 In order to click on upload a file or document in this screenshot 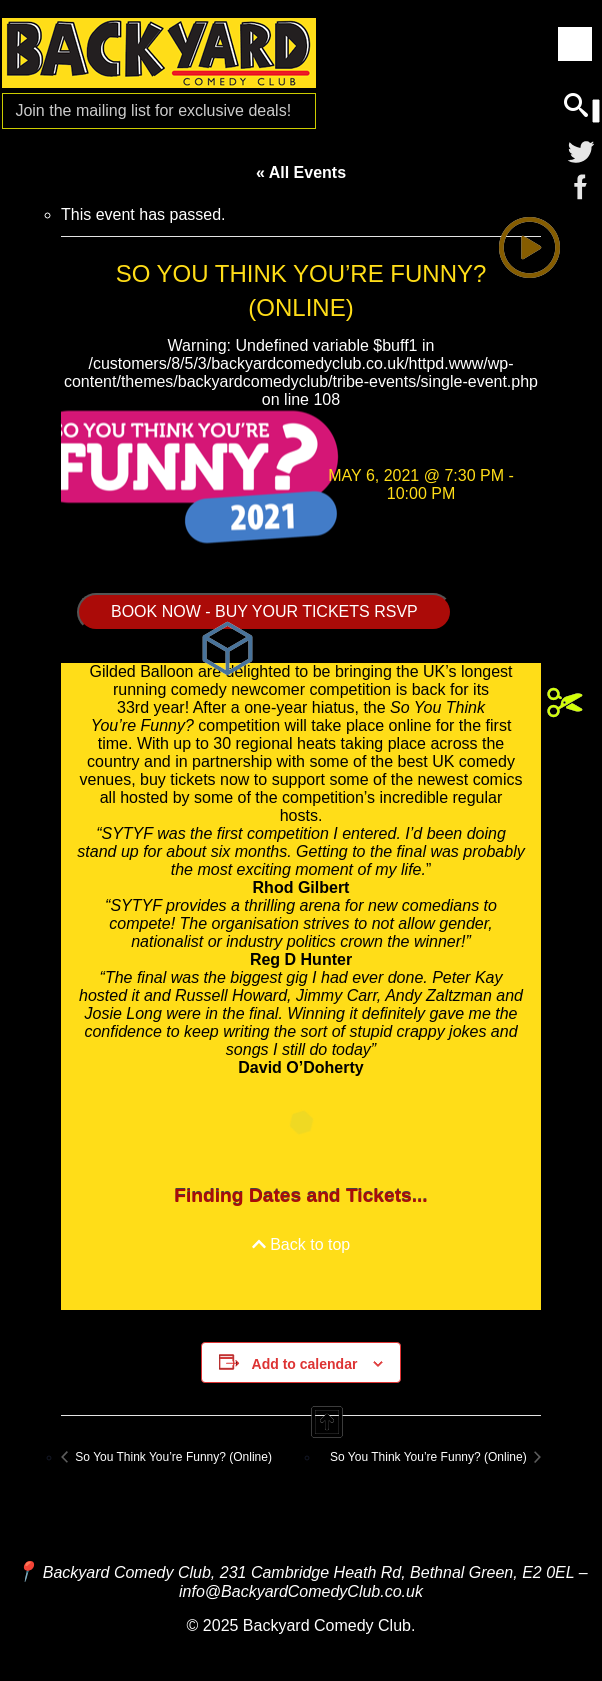, I will do `click(327, 1422)`.